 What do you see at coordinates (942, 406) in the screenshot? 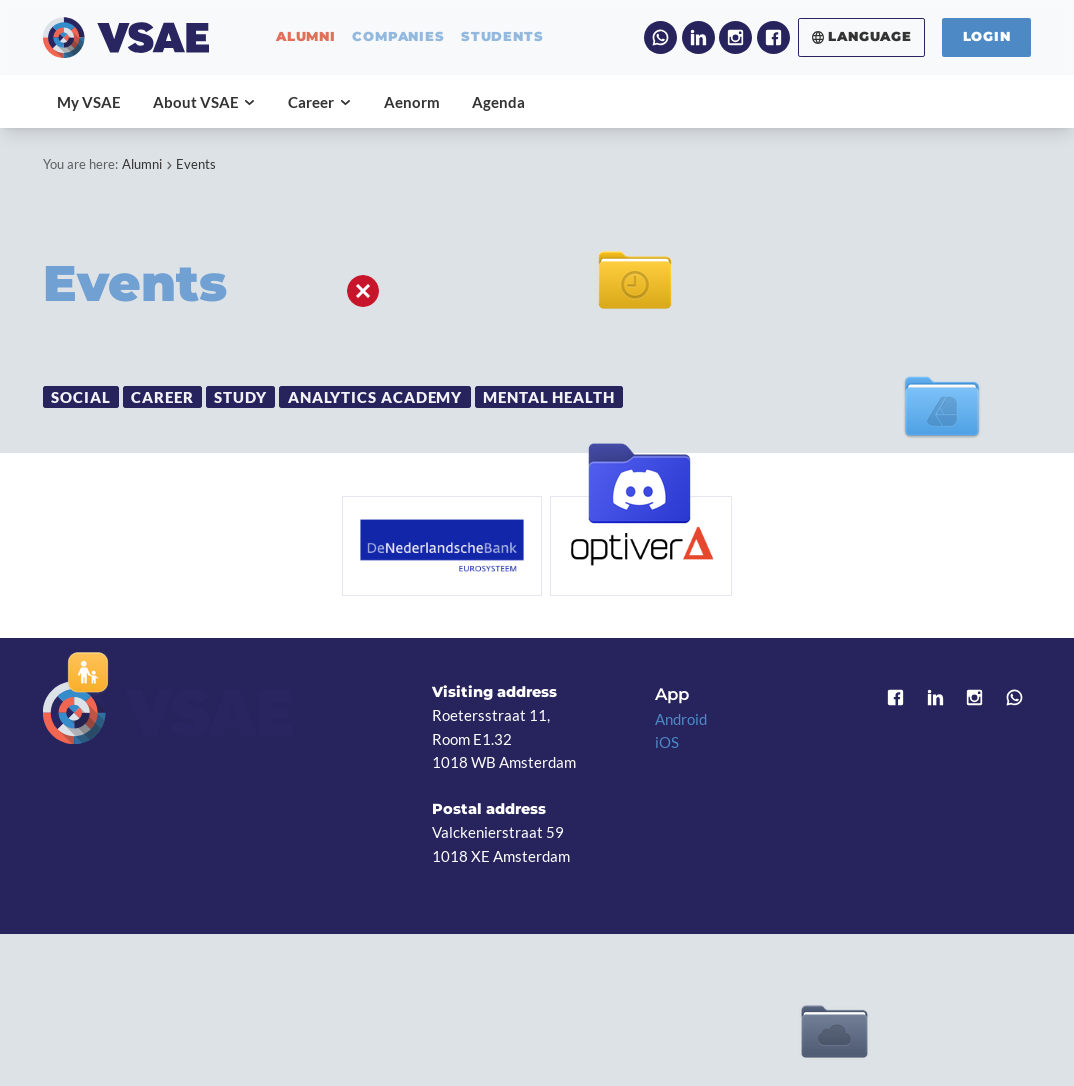
I see `open Affinity Designer project files folder` at bounding box center [942, 406].